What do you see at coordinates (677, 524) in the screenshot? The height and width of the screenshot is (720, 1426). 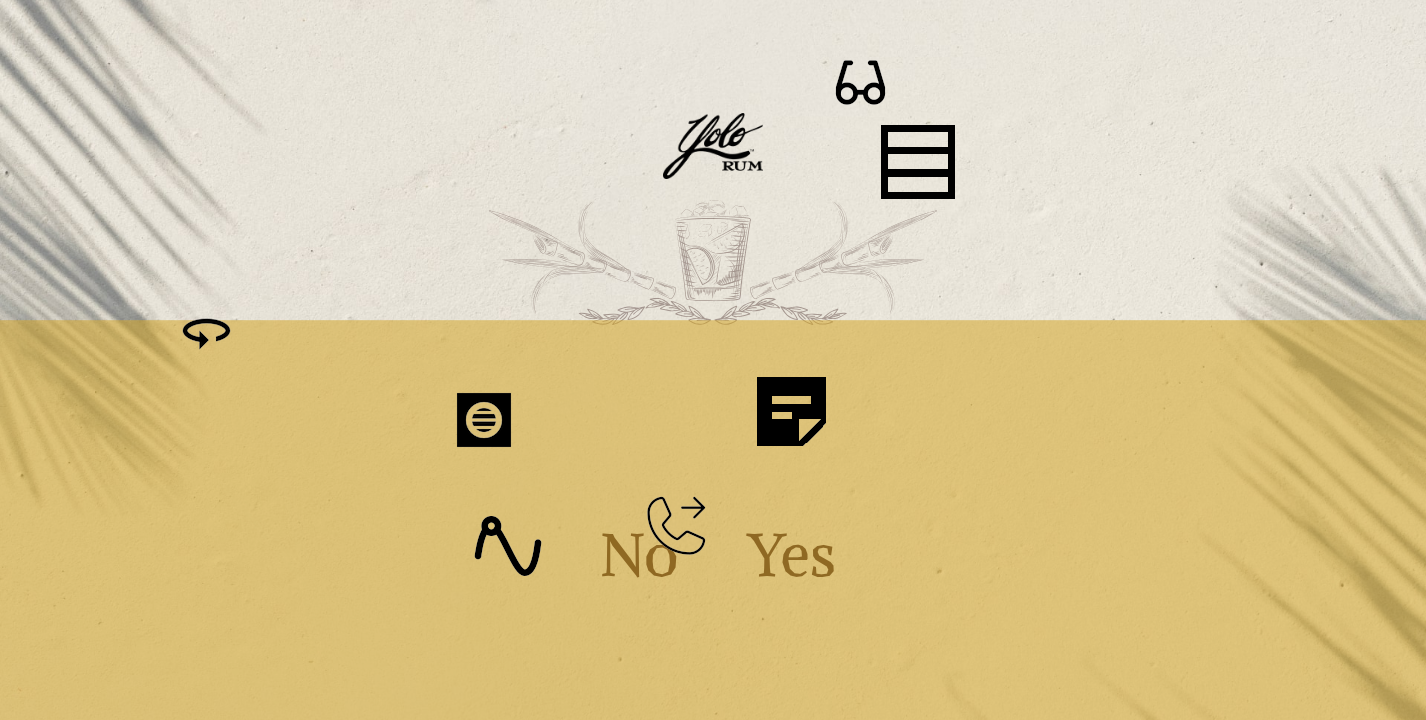 I see `transfer an active call` at bounding box center [677, 524].